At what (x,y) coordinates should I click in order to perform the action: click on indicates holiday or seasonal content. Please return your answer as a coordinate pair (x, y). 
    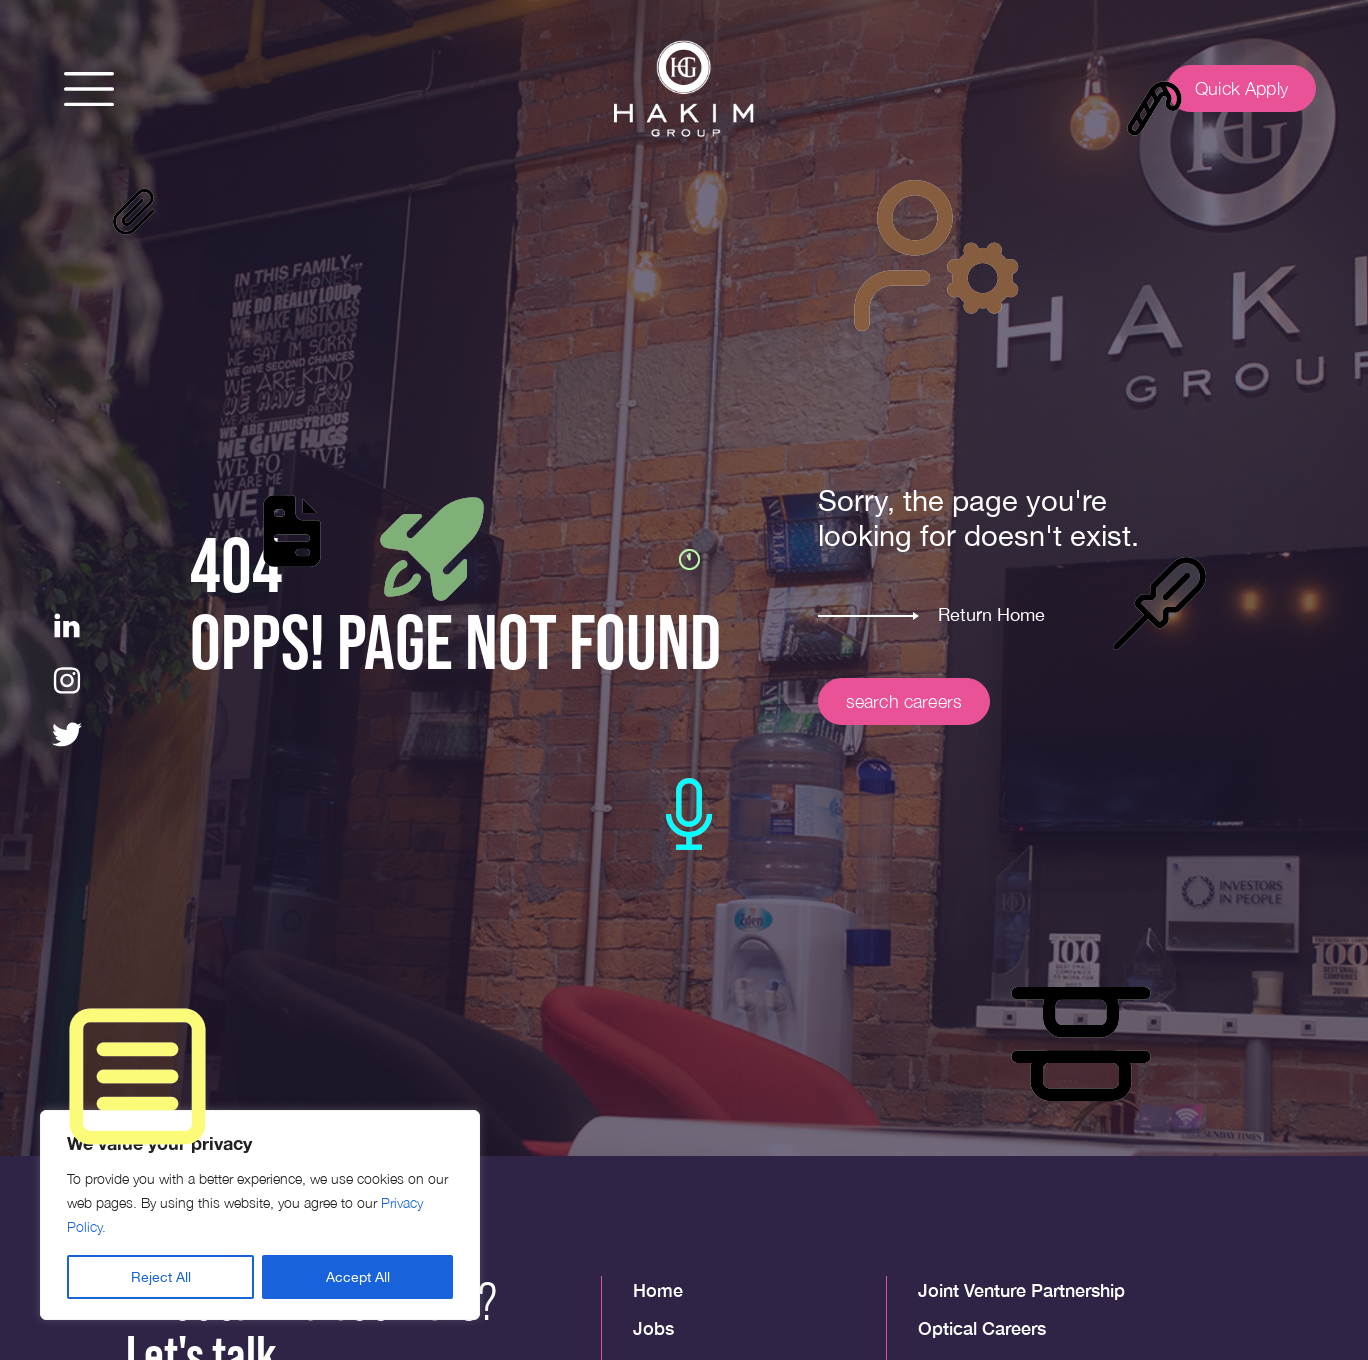
    Looking at the image, I should click on (1154, 108).